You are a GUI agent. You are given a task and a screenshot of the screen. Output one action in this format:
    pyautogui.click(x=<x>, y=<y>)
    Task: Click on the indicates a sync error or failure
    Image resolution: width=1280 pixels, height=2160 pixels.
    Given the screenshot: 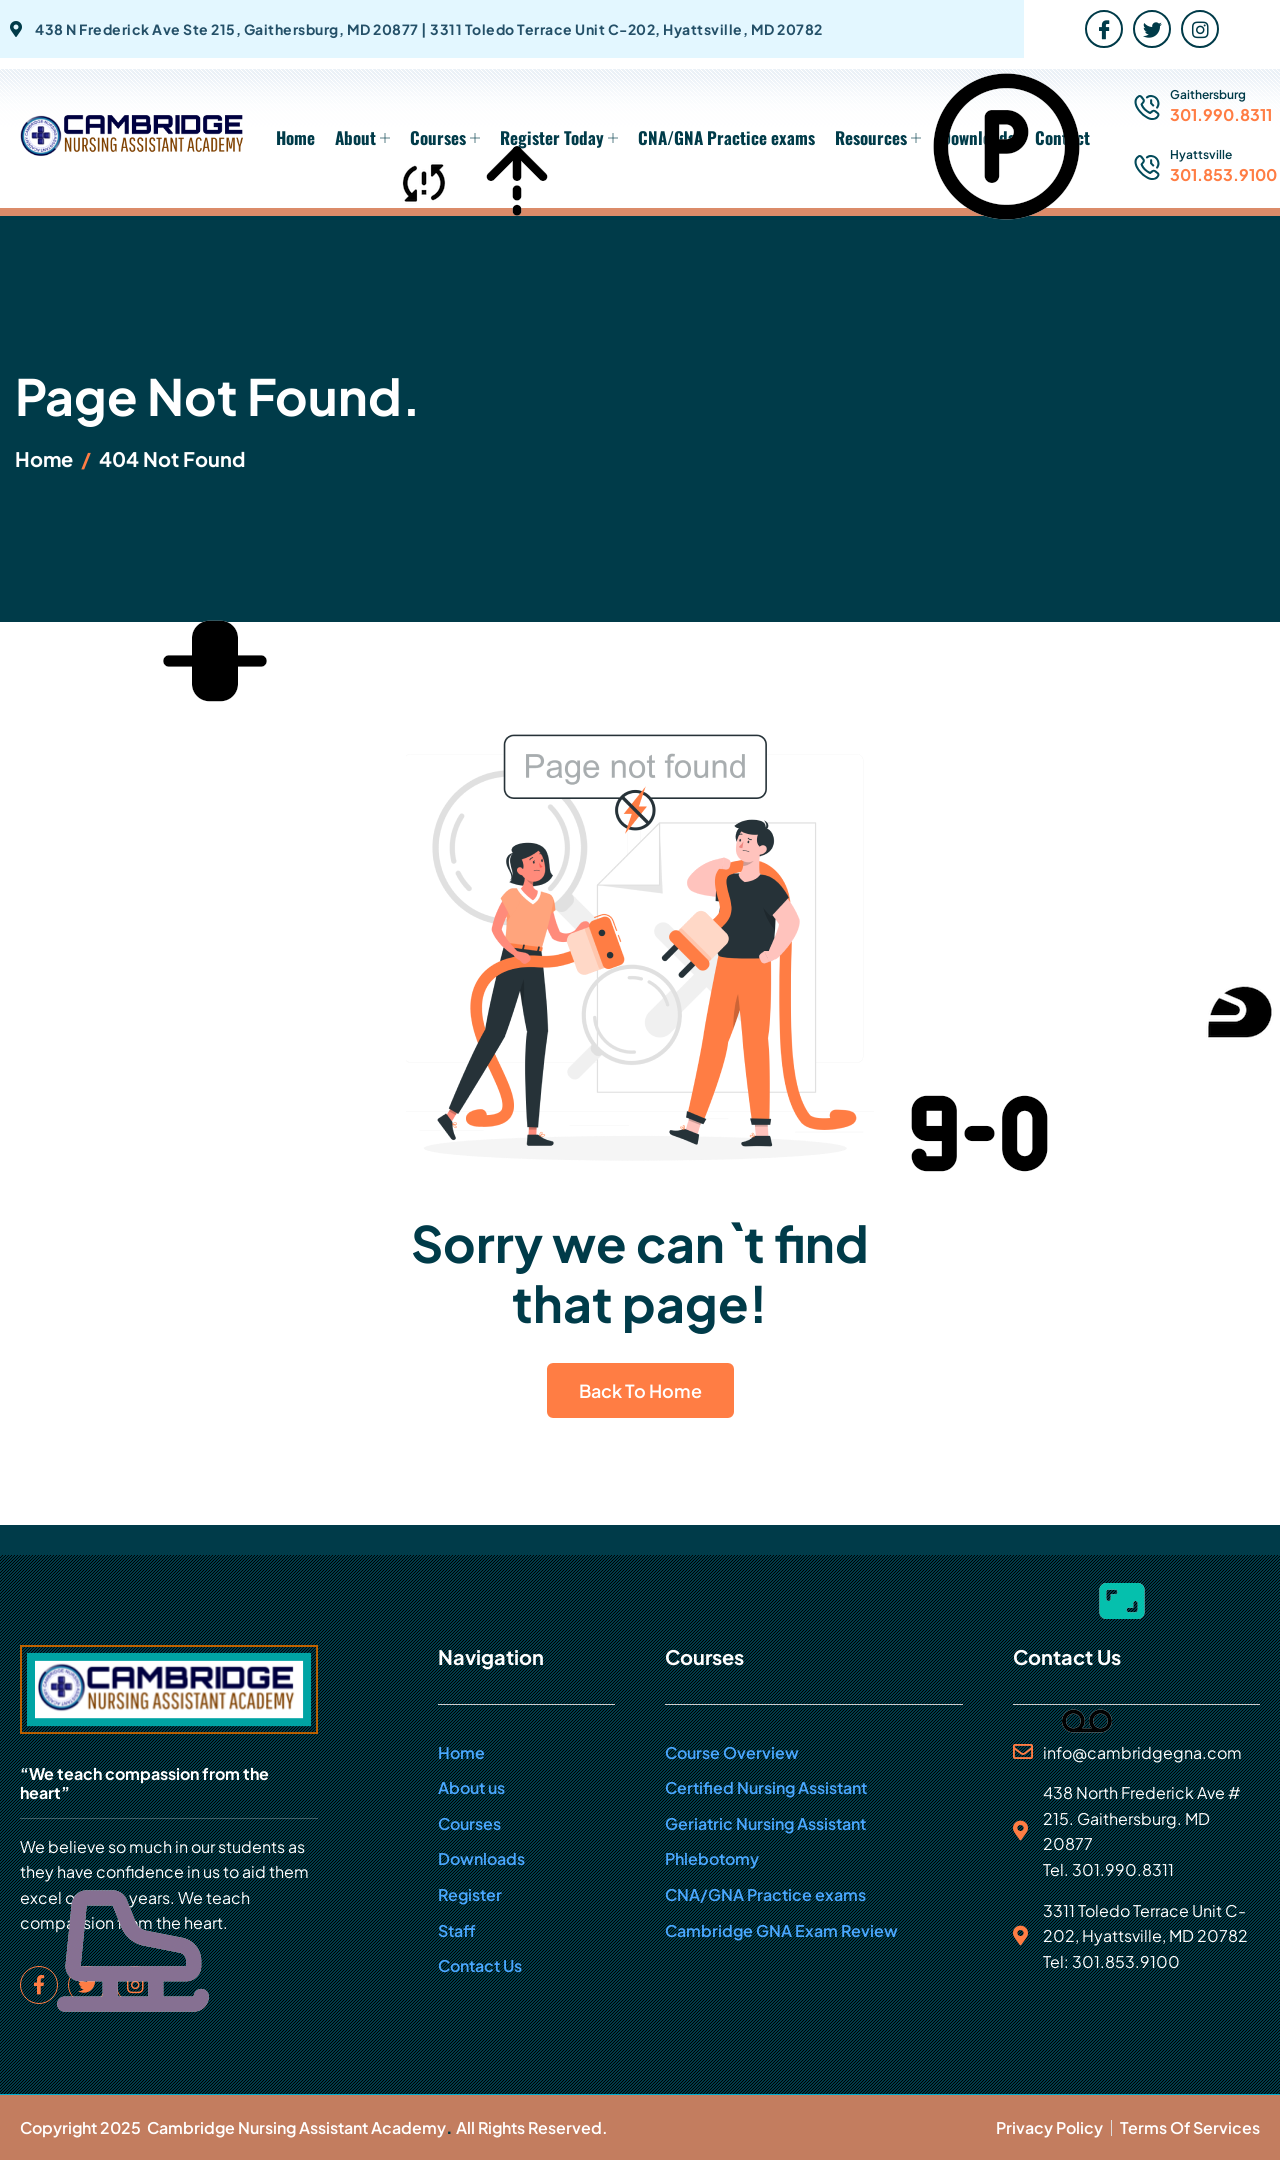 What is the action you would take?
    pyautogui.click(x=424, y=183)
    